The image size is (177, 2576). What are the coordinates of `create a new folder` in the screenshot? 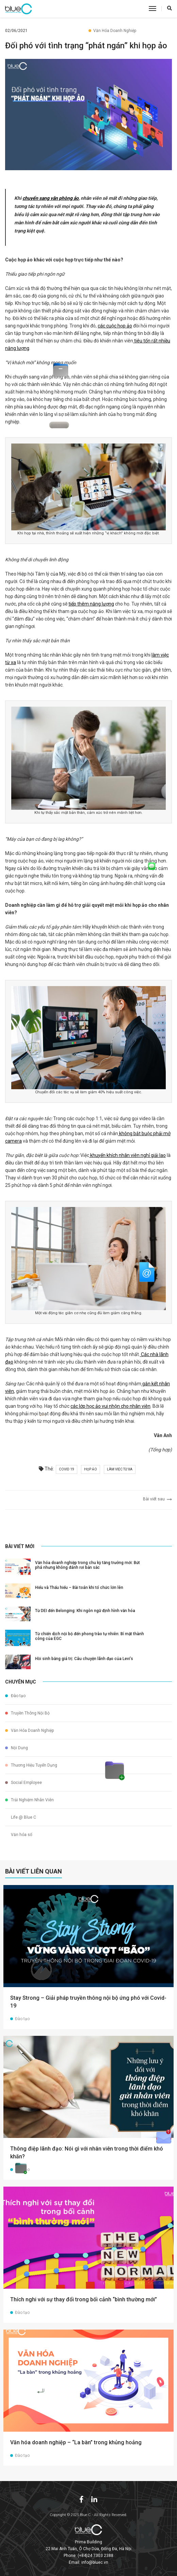 It's located at (21, 2168).